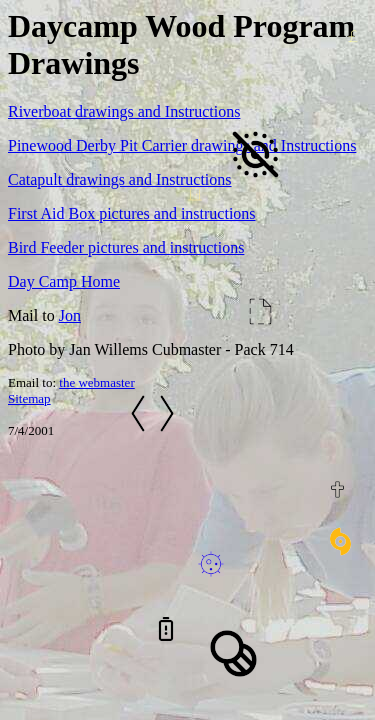  What do you see at coordinates (166, 629) in the screenshot?
I see `indicates low battery warning` at bounding box center [166, 629].